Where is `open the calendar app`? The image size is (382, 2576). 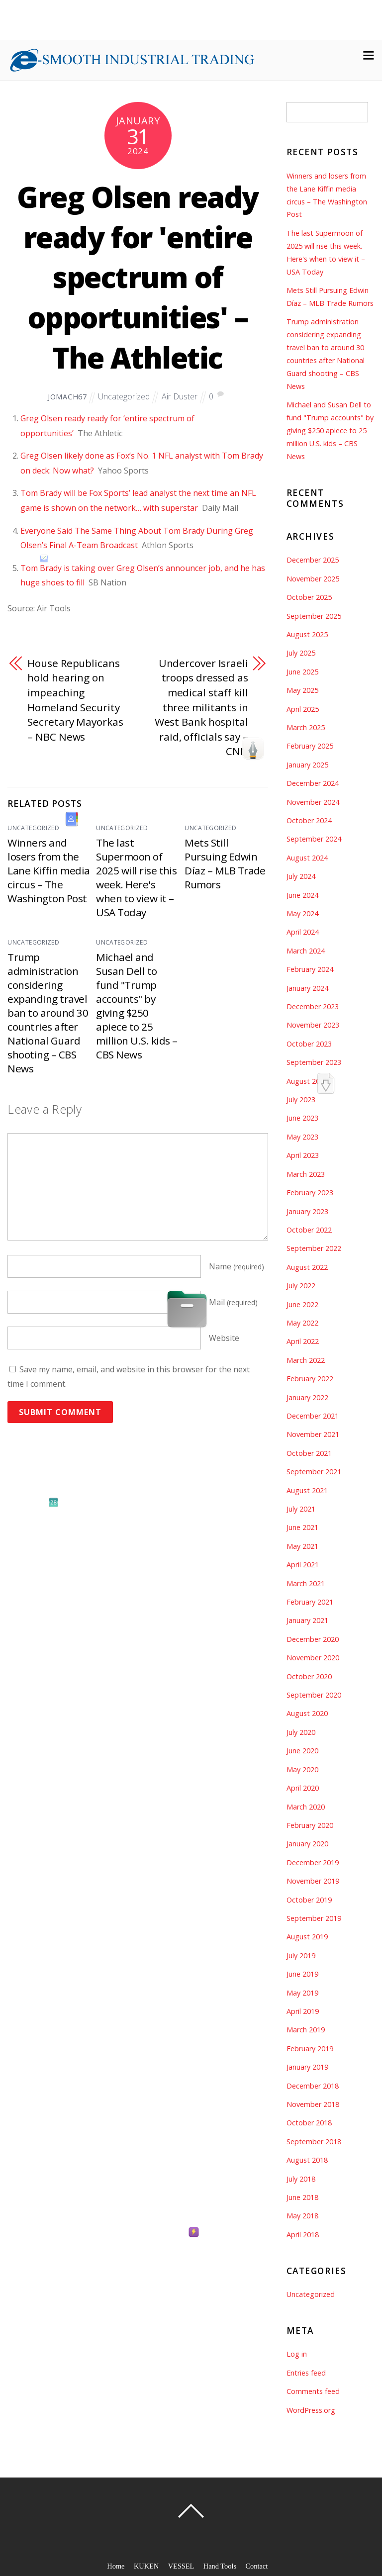 open the calendar app is located at coordinates (53, 1502).